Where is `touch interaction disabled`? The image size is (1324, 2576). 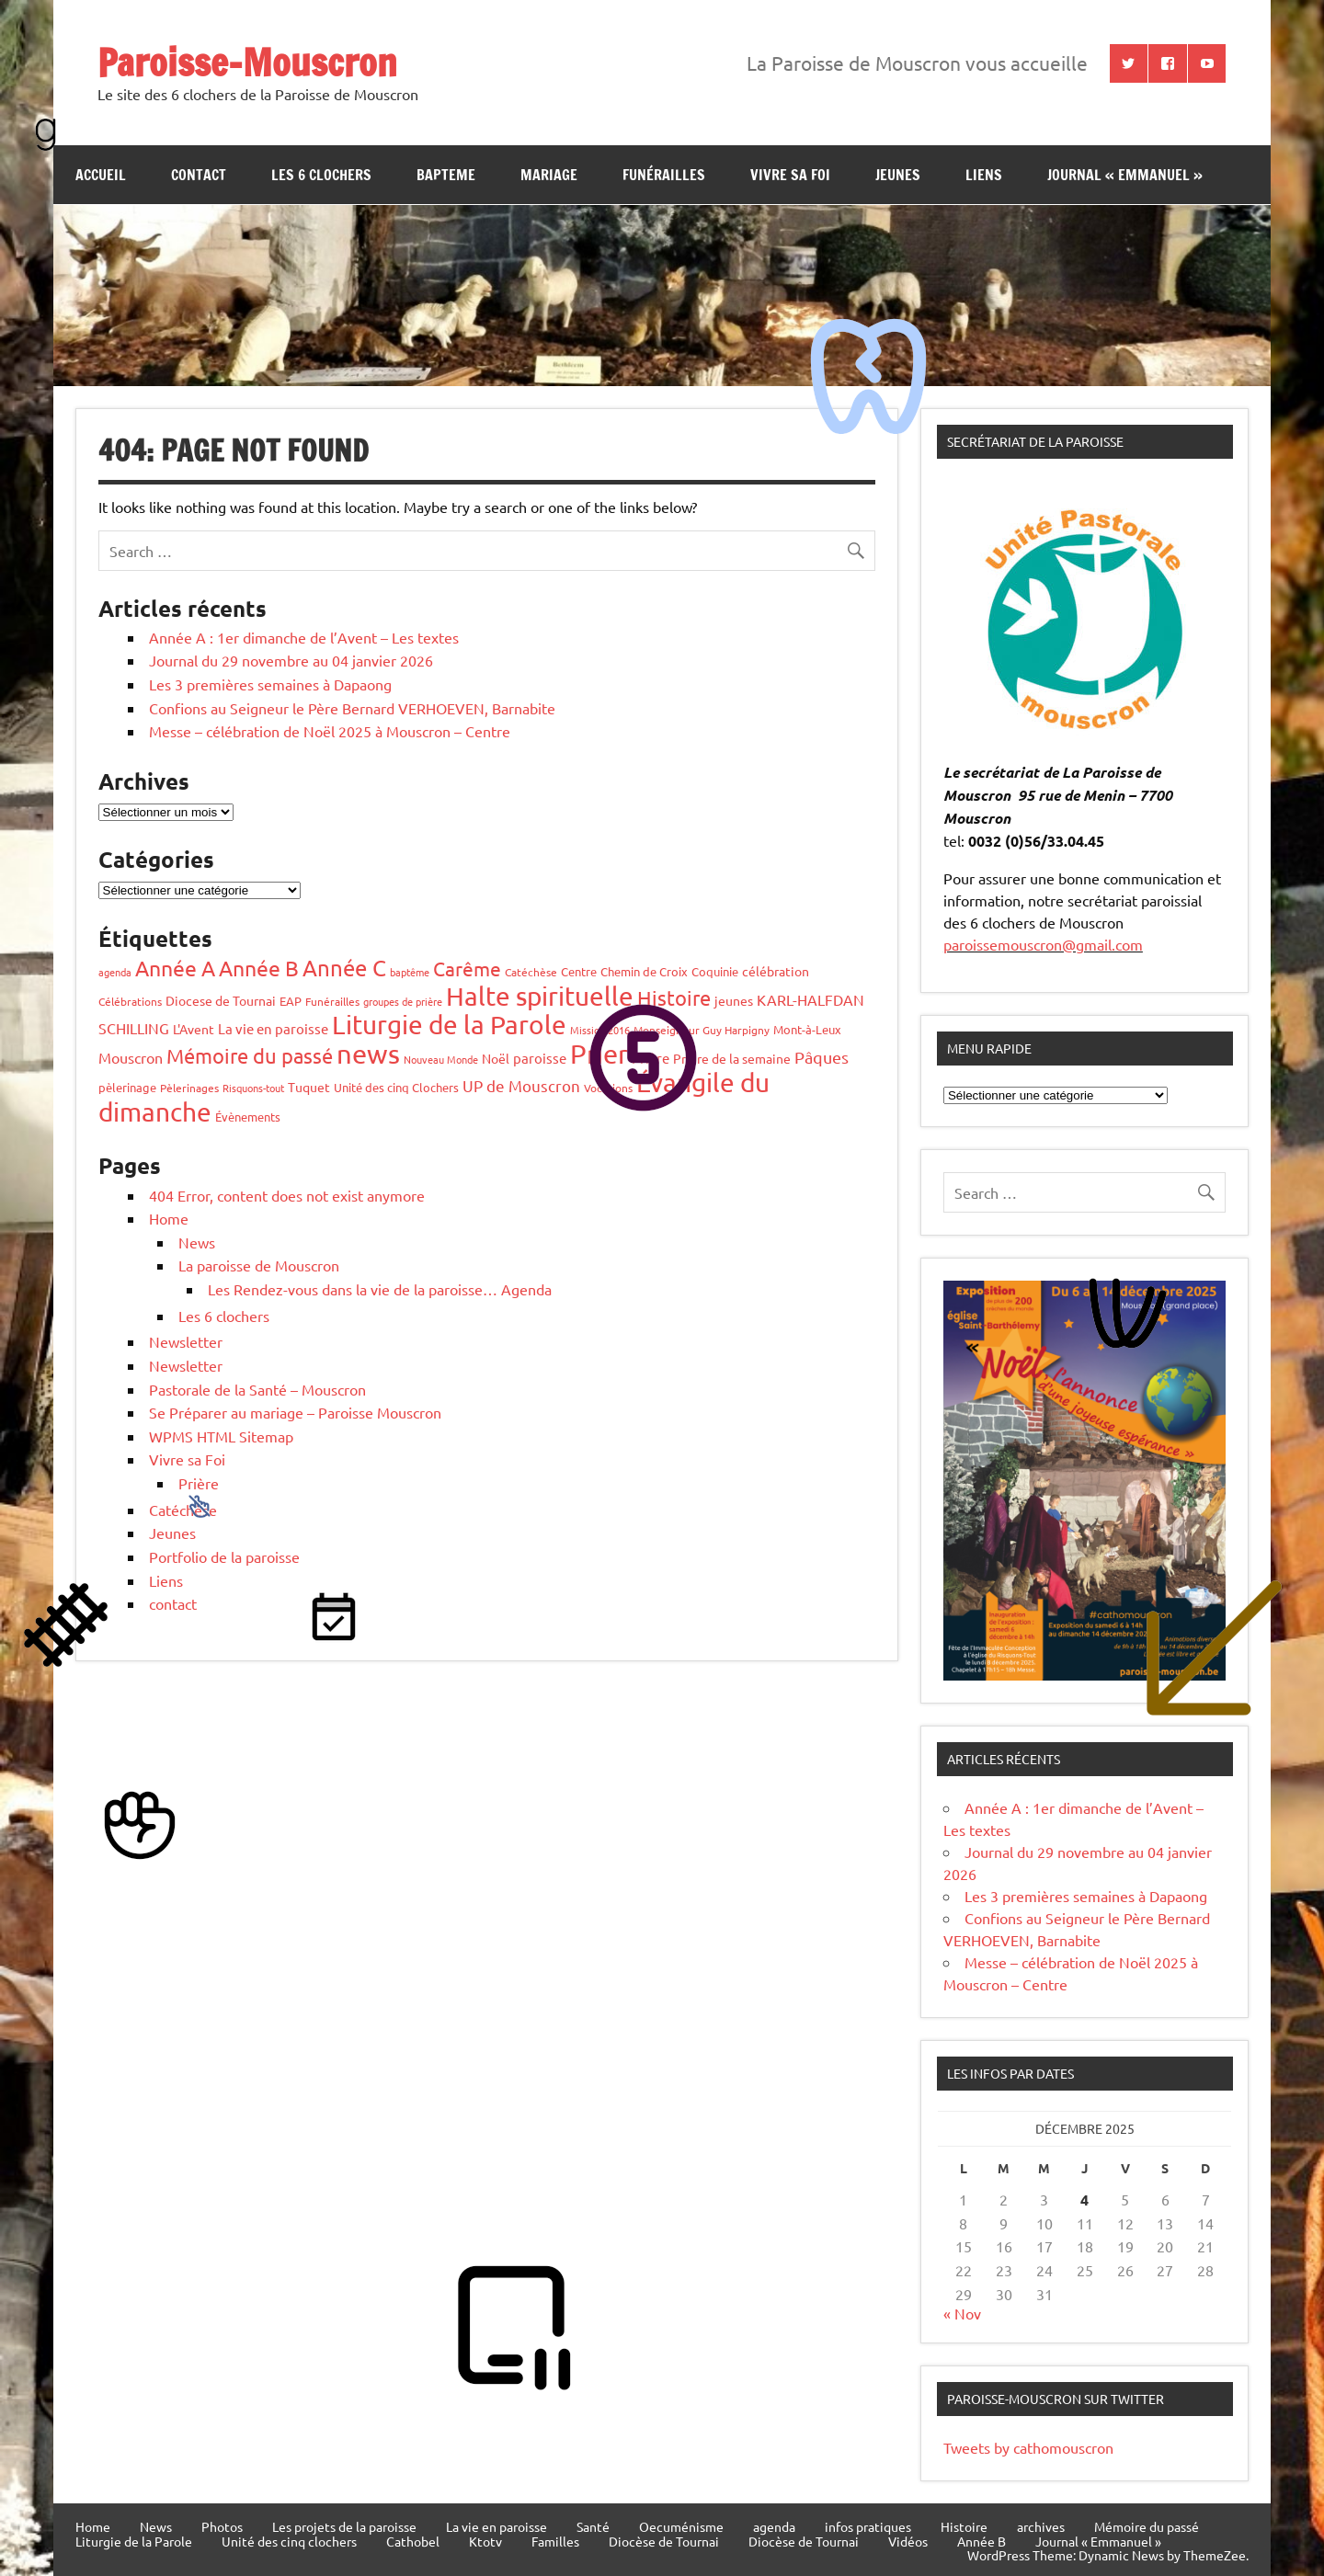 touch interaction disabled is located at coordinates (200, 1506).